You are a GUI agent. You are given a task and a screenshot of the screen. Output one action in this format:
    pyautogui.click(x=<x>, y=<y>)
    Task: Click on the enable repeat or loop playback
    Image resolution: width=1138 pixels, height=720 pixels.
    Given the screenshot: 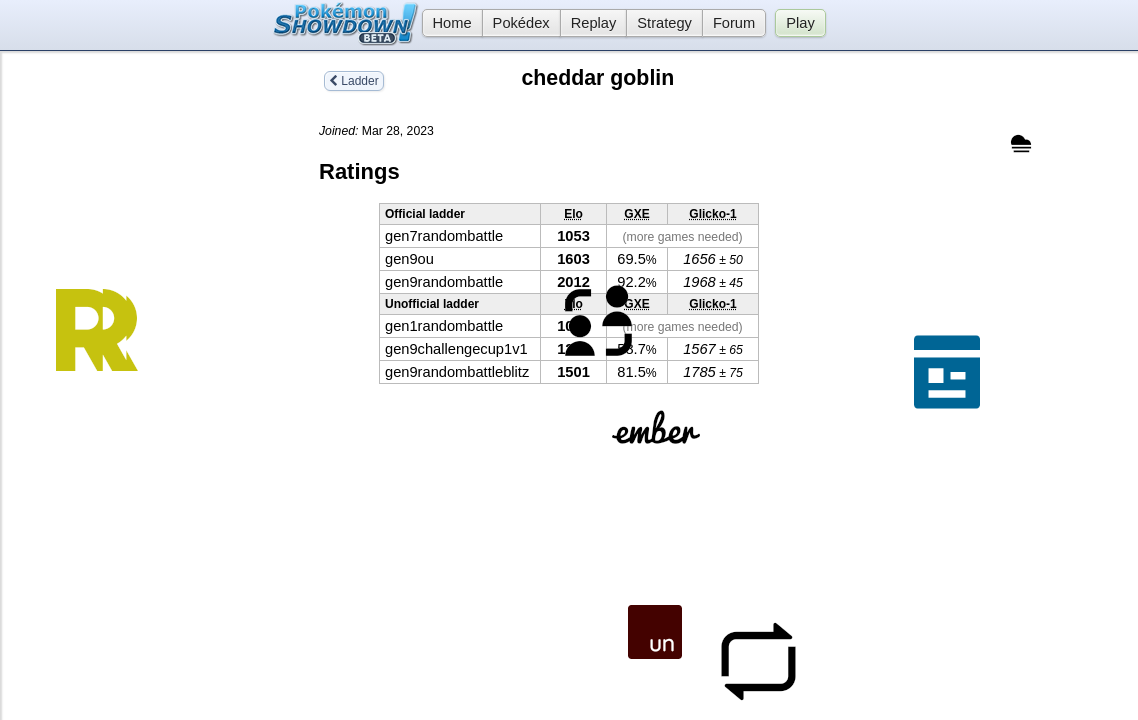 What is the action you would take?
    pyautogui.click(x=758, y=661)
    